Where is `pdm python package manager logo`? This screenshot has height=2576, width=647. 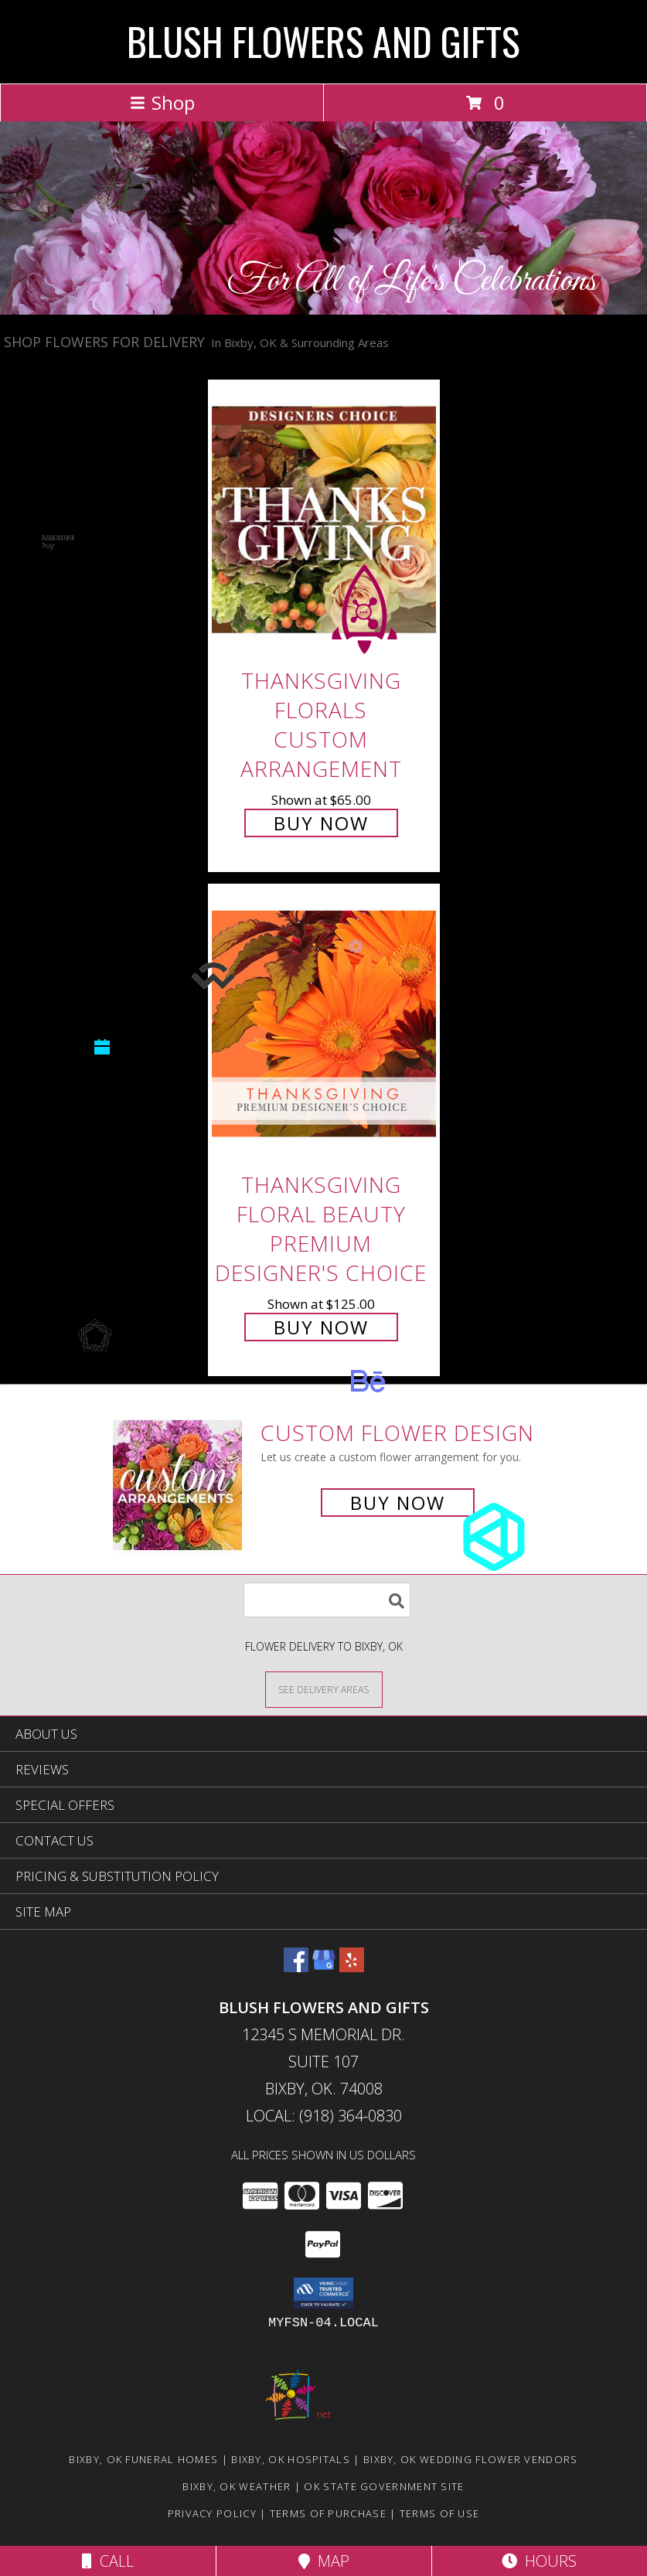 pdm python package manager logo is located at coordinates (494, 1537).